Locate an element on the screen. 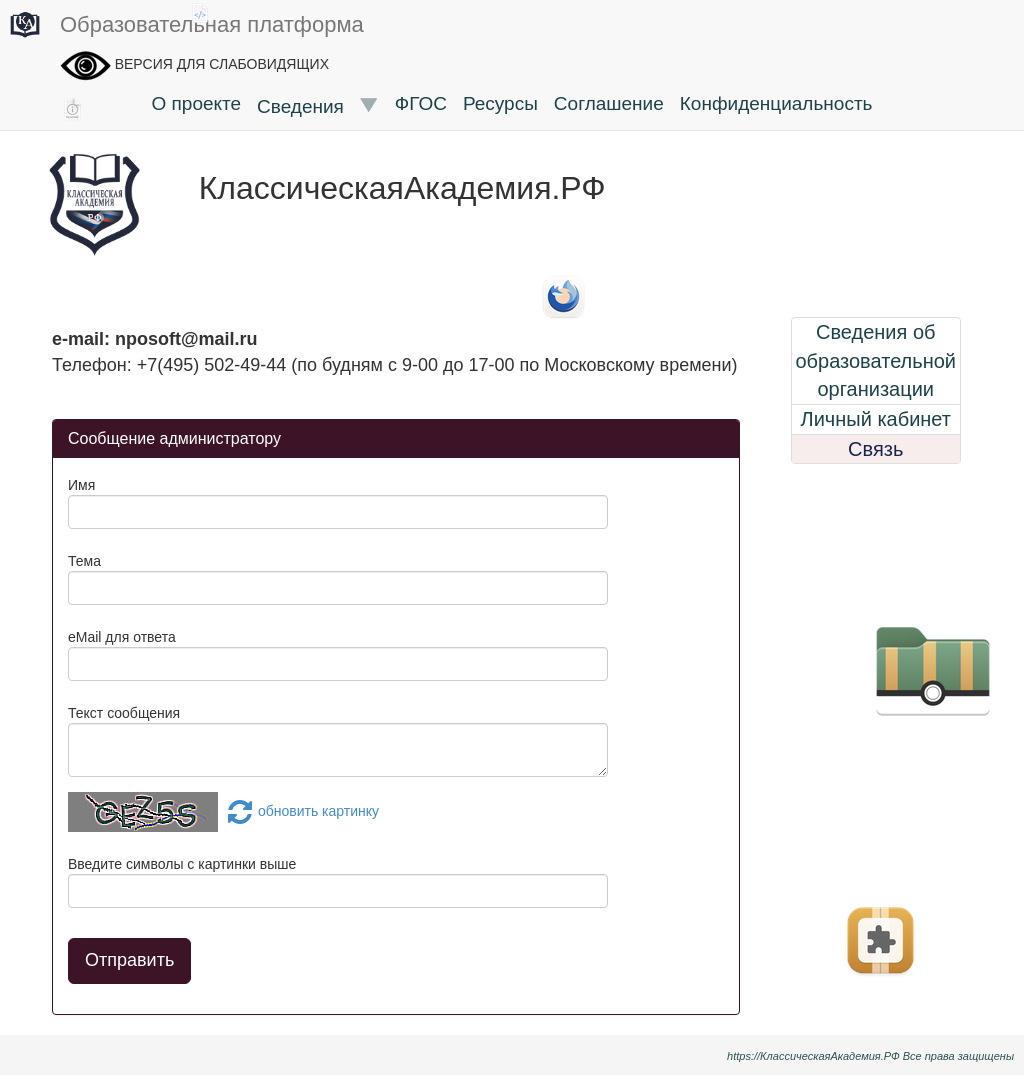  open readme documentation file is located at coordinates (72, 109).